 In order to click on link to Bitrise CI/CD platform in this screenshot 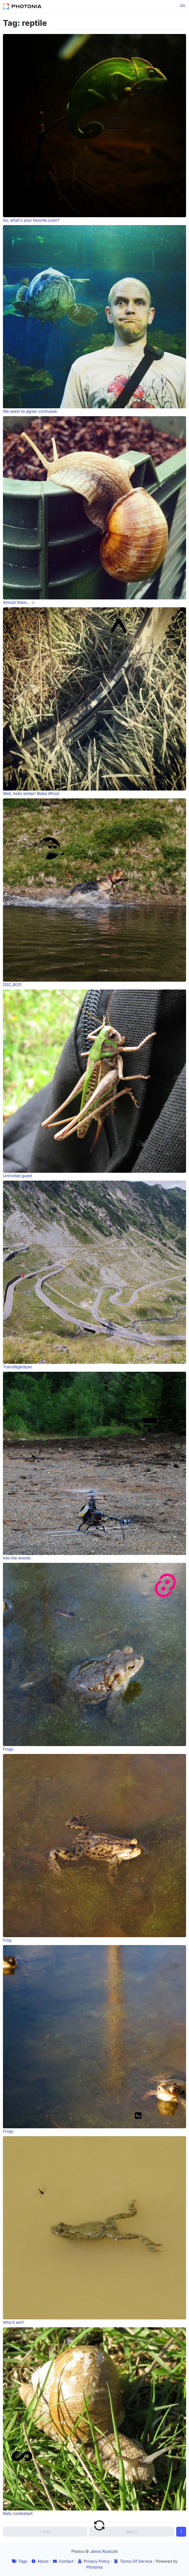, I will do `click(116, 121)`.